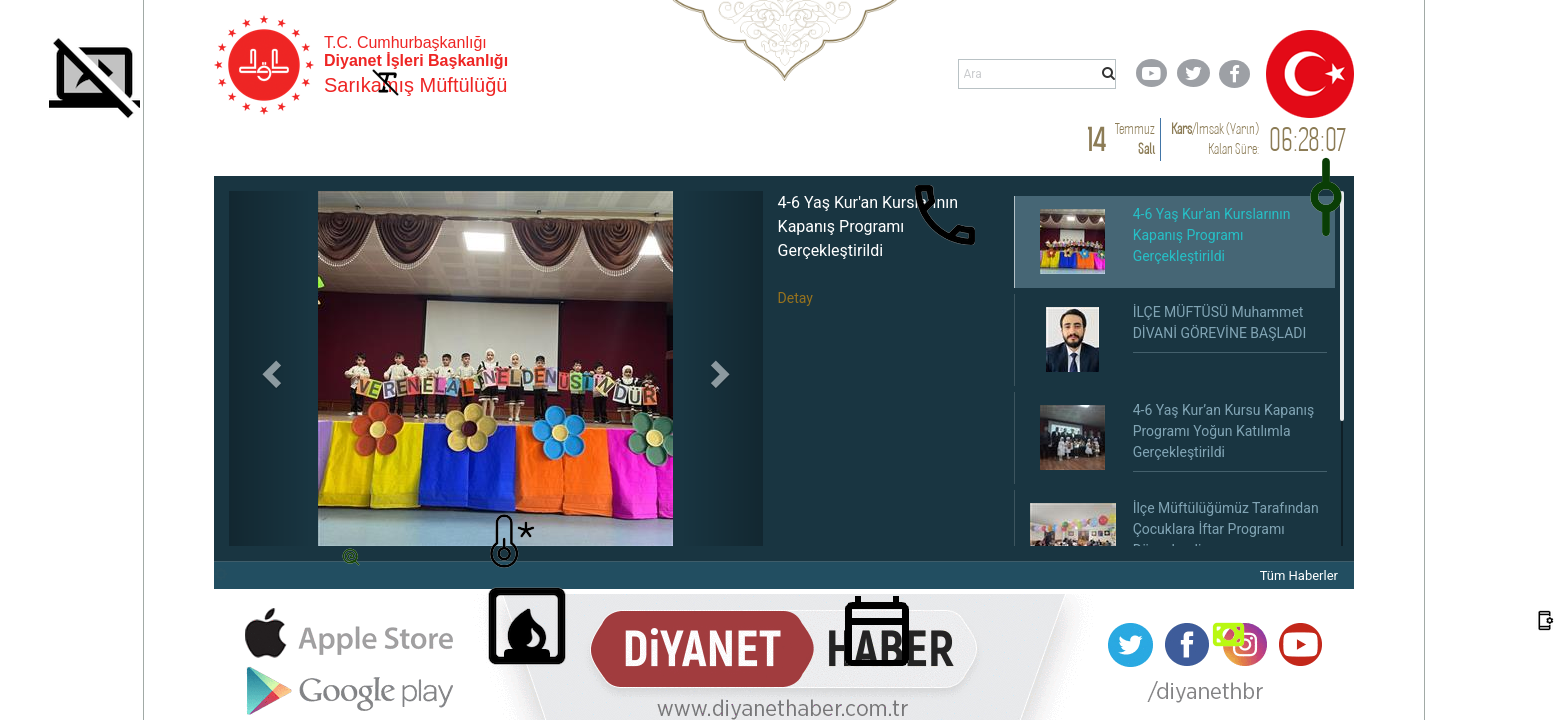 Image resolution: width=1568 pixels, height=720 pixels. I want to click on access app settings, so click(1544, 620).